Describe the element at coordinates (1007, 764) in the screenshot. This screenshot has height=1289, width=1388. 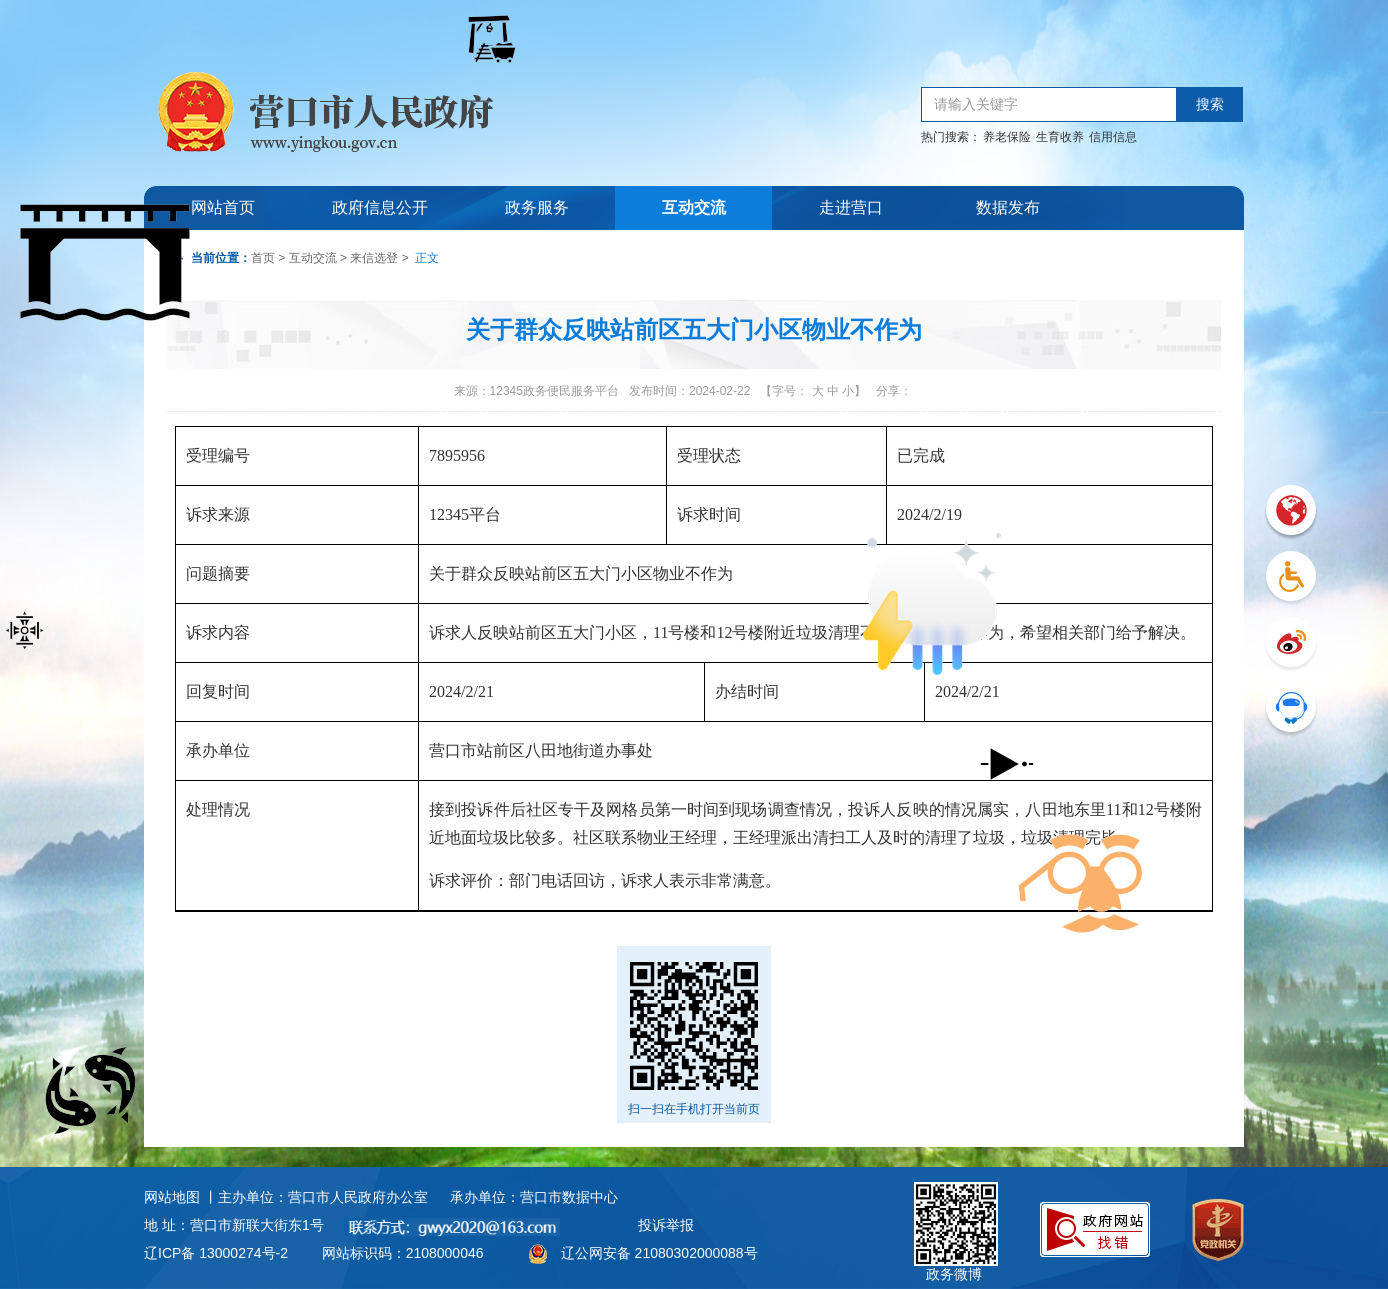
I see `represents a NOT logic gate in circuit design` at that location.